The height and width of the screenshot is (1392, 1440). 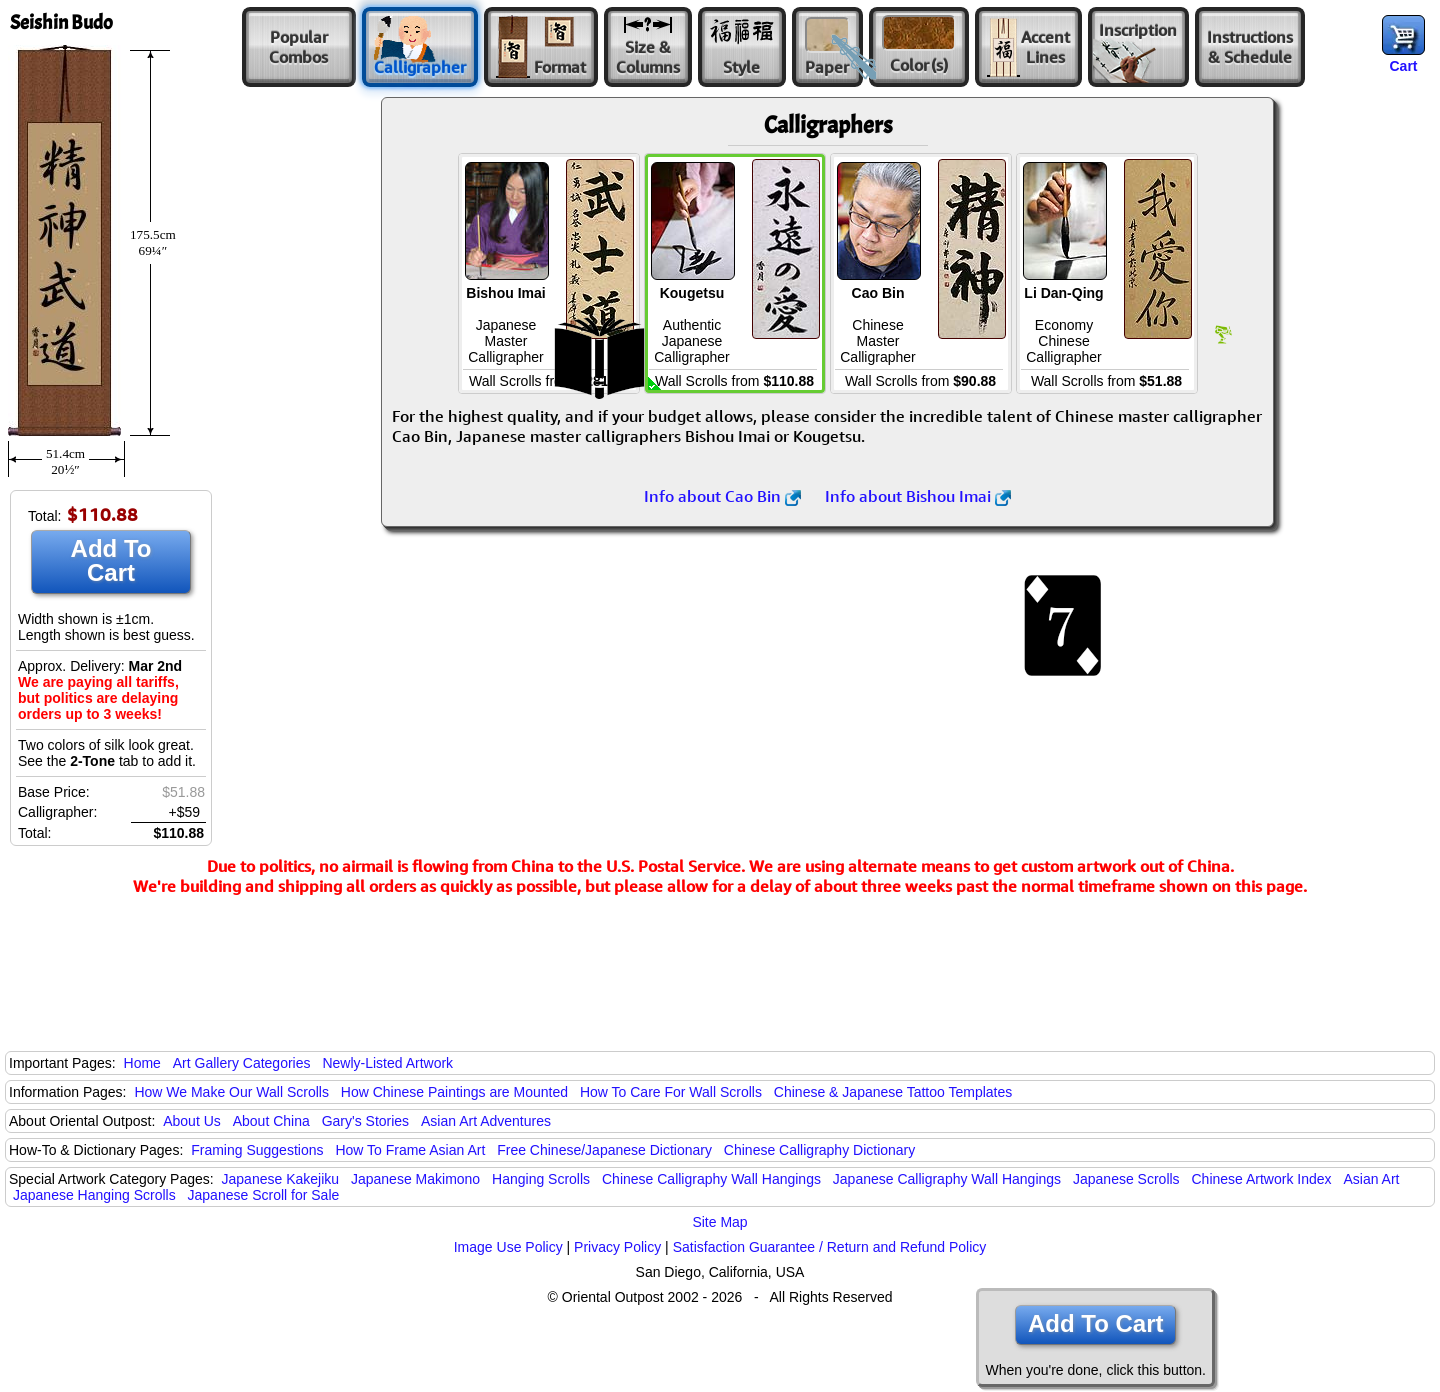 What do you see at coordinates (599, 360) in the screenshot?
I see `open a book or reading material` at bounding box center [599, 360].